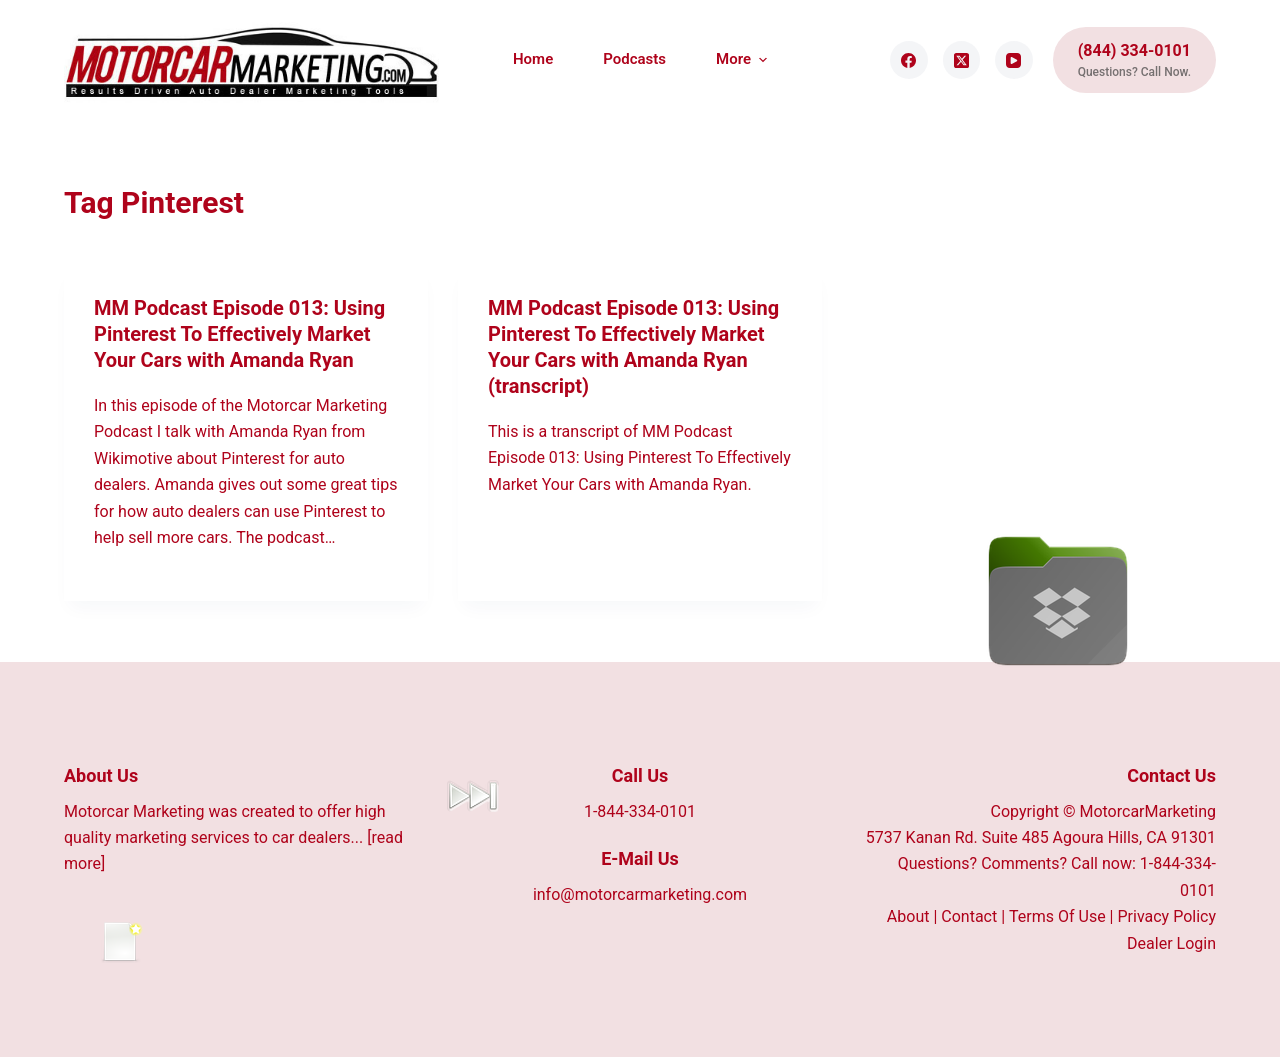 This screenshot has height=1057, width=1280. I want to click on skip to next track in media player, so click(473, 796).